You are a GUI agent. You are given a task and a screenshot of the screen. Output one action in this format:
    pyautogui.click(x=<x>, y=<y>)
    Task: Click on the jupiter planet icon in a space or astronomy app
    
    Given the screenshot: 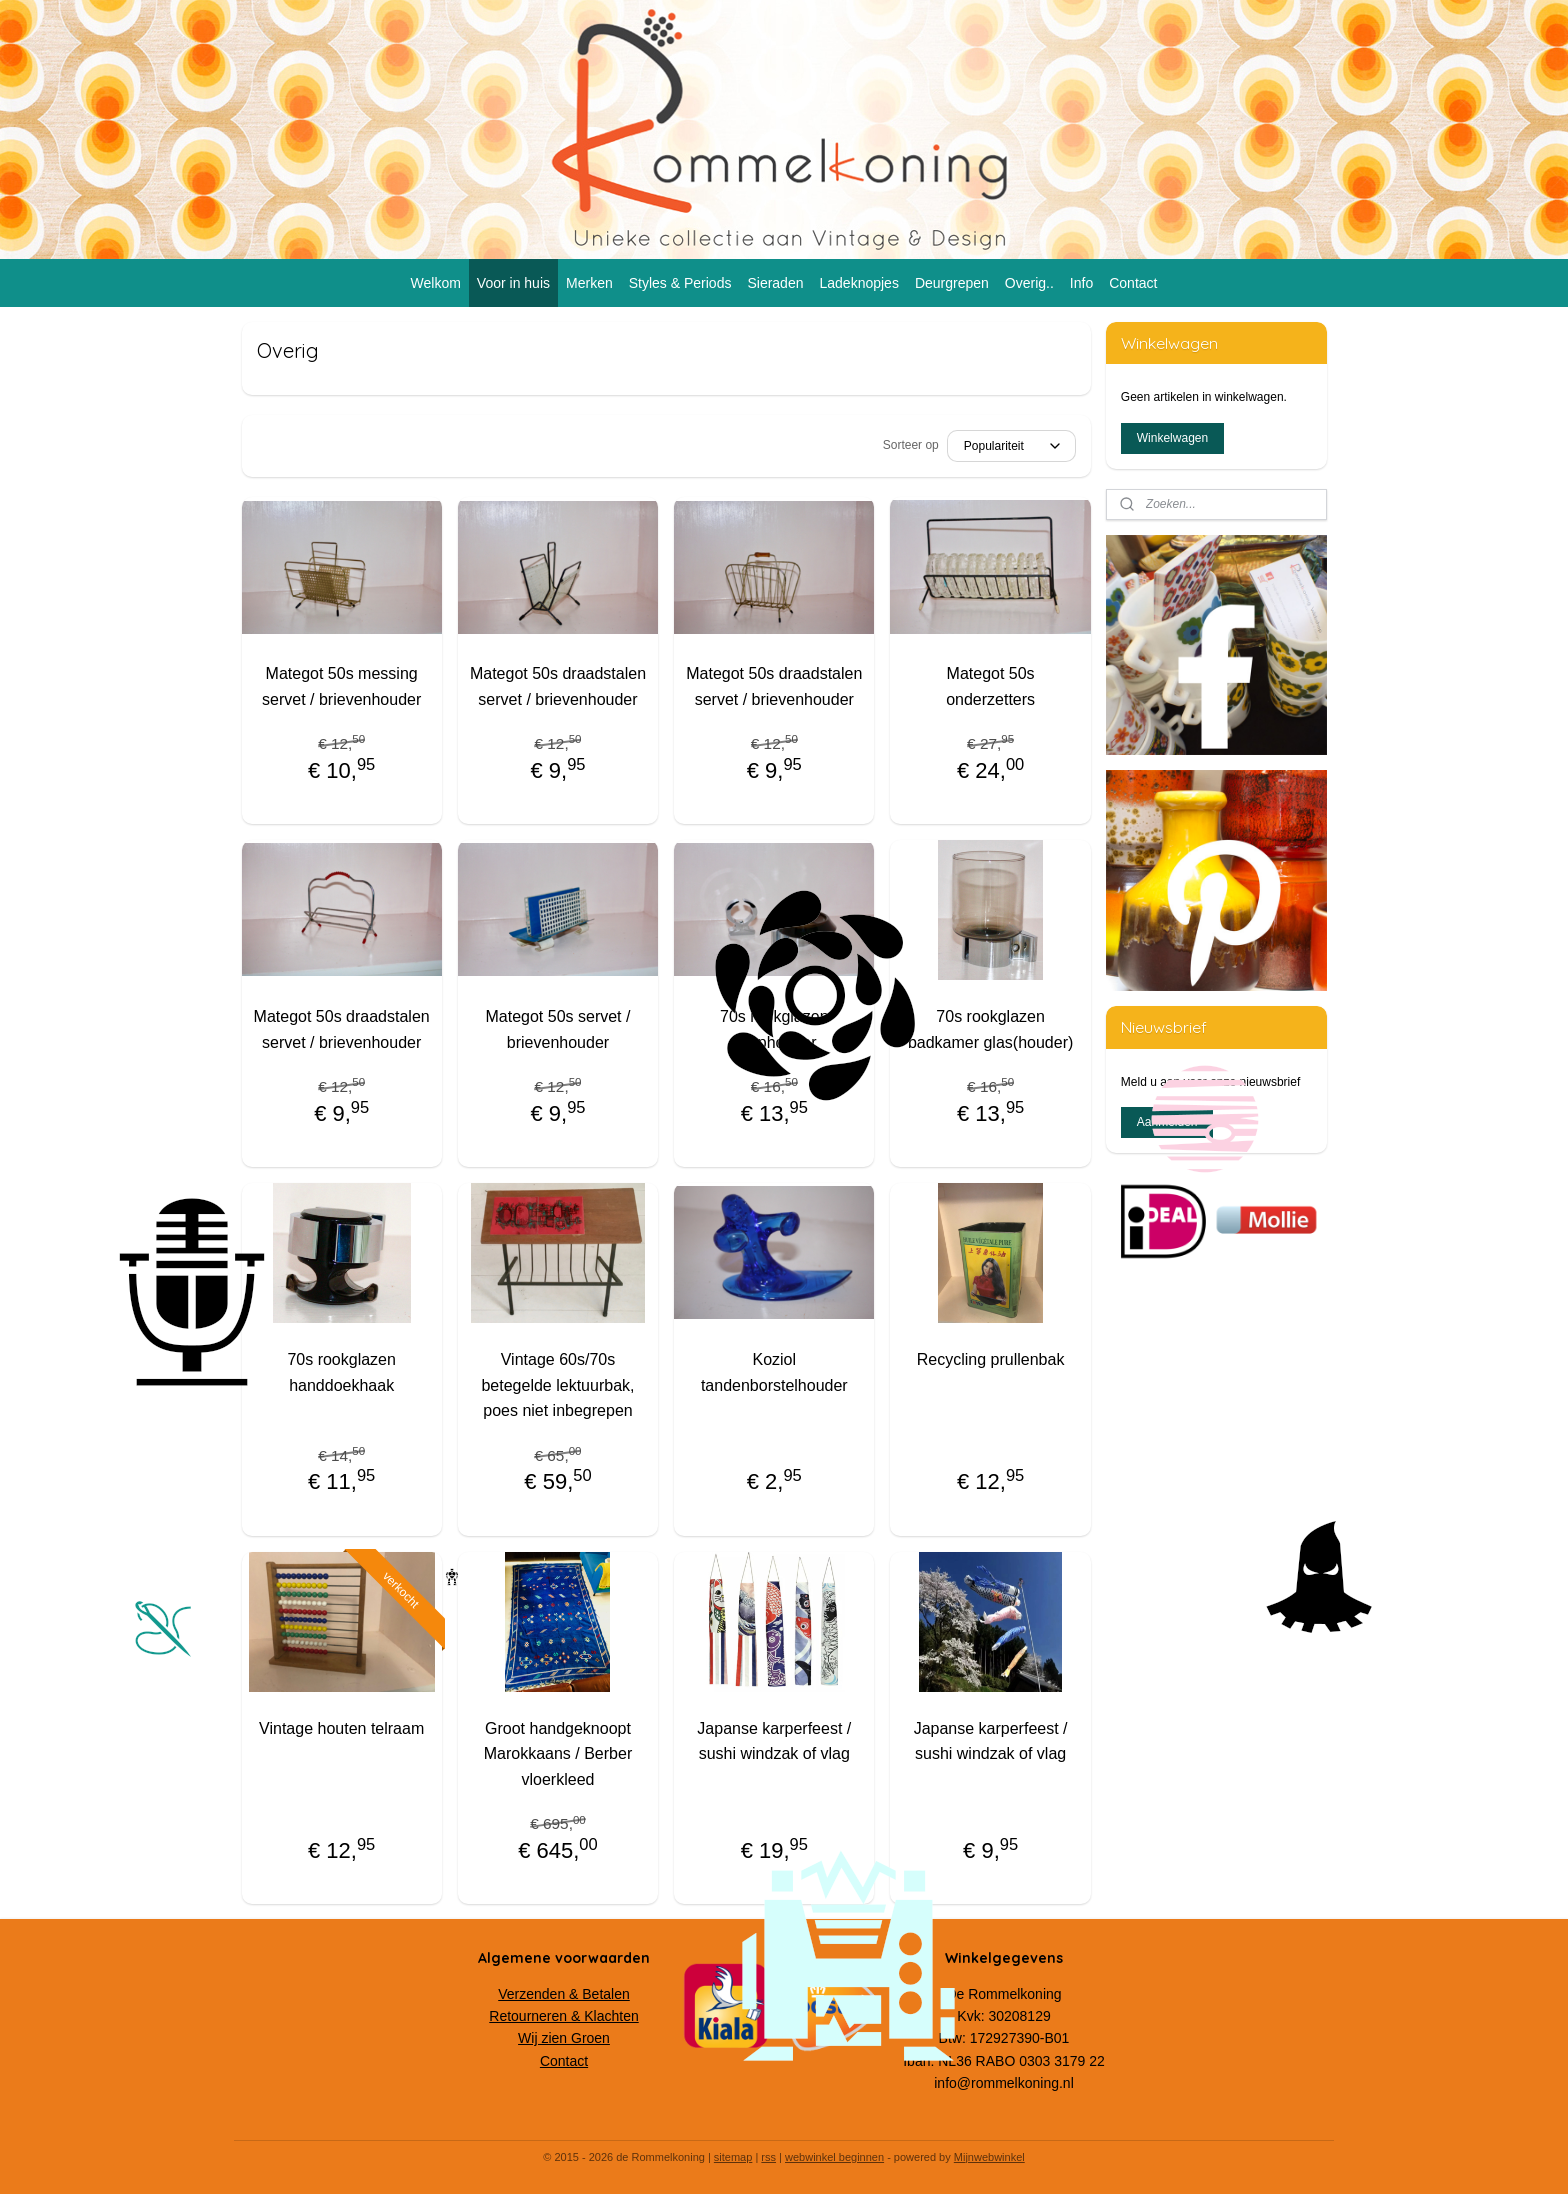 What is the action you would take?
    pyautogui.click(x=1205, y=1119)
    